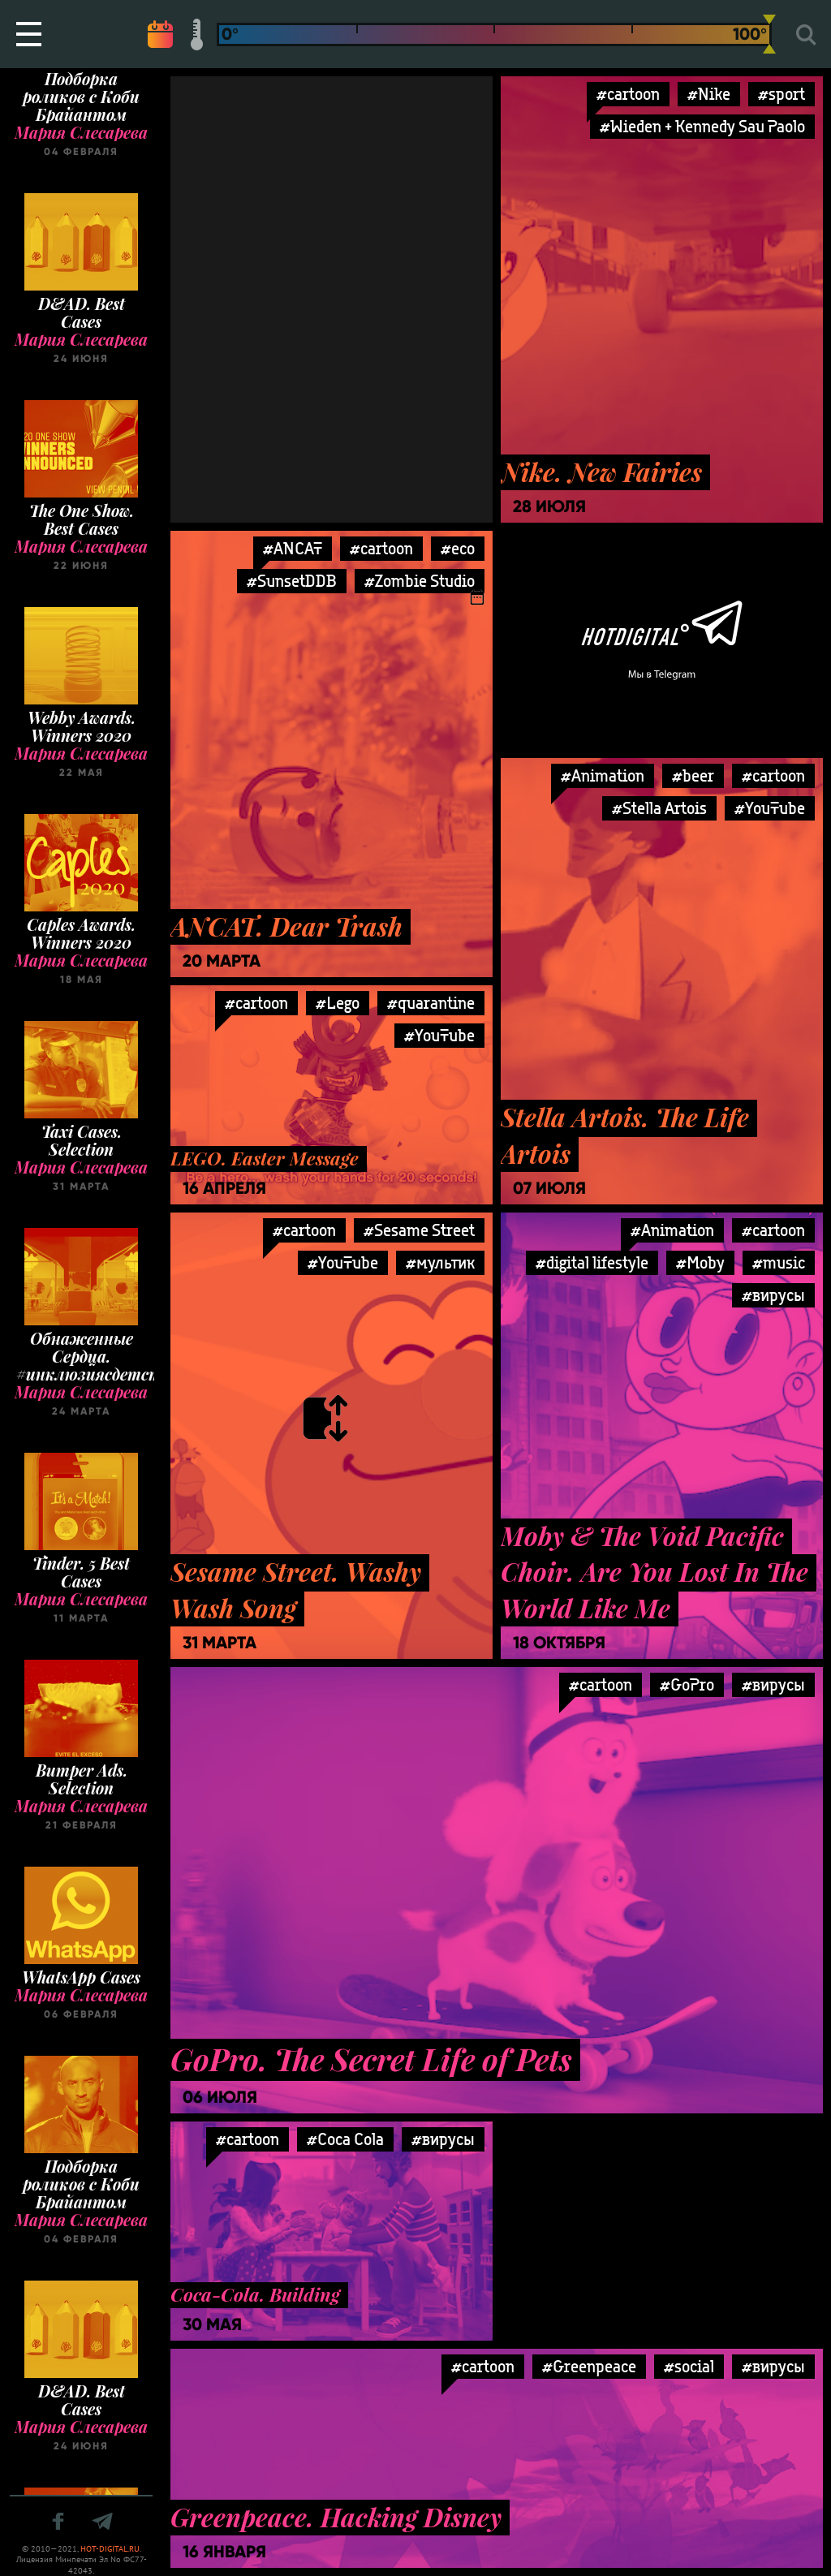  I want to click on select a date range, so click(477, 597).